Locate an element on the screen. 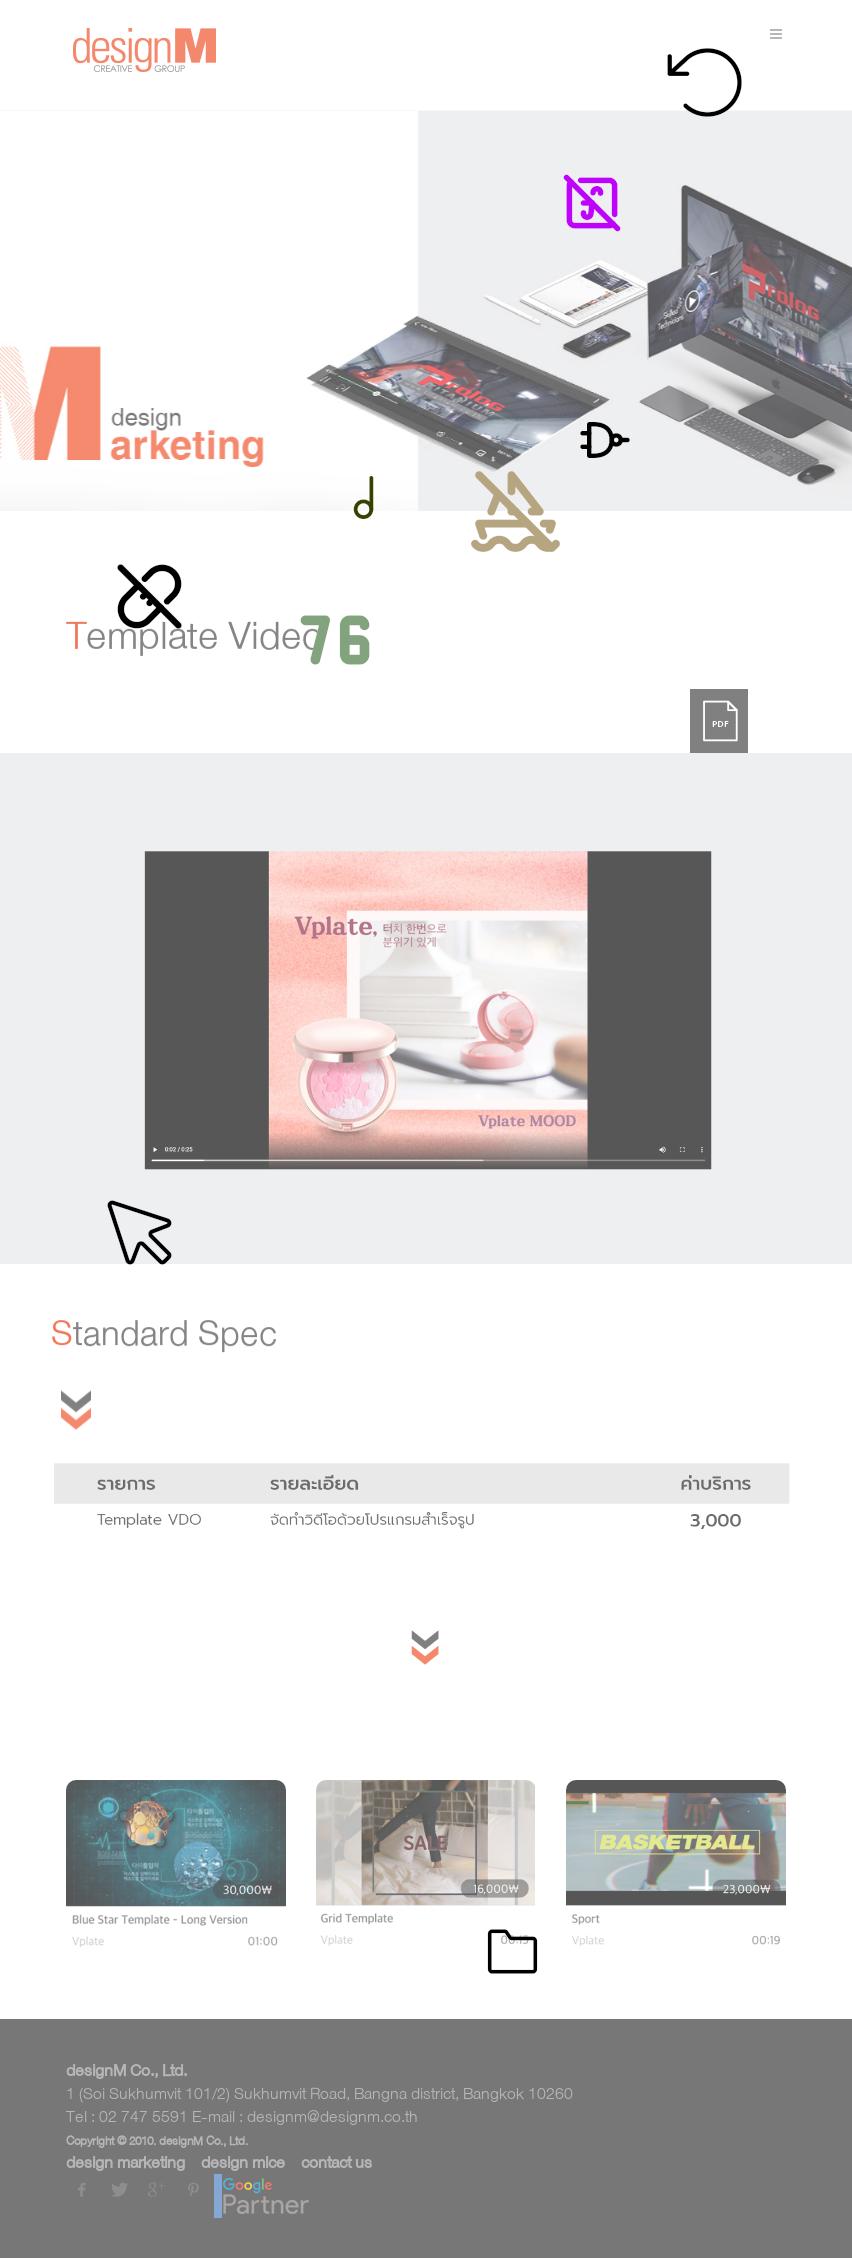 This screenshot has width=852, height=2258. undo the last action is located at coordinates (707, 82).